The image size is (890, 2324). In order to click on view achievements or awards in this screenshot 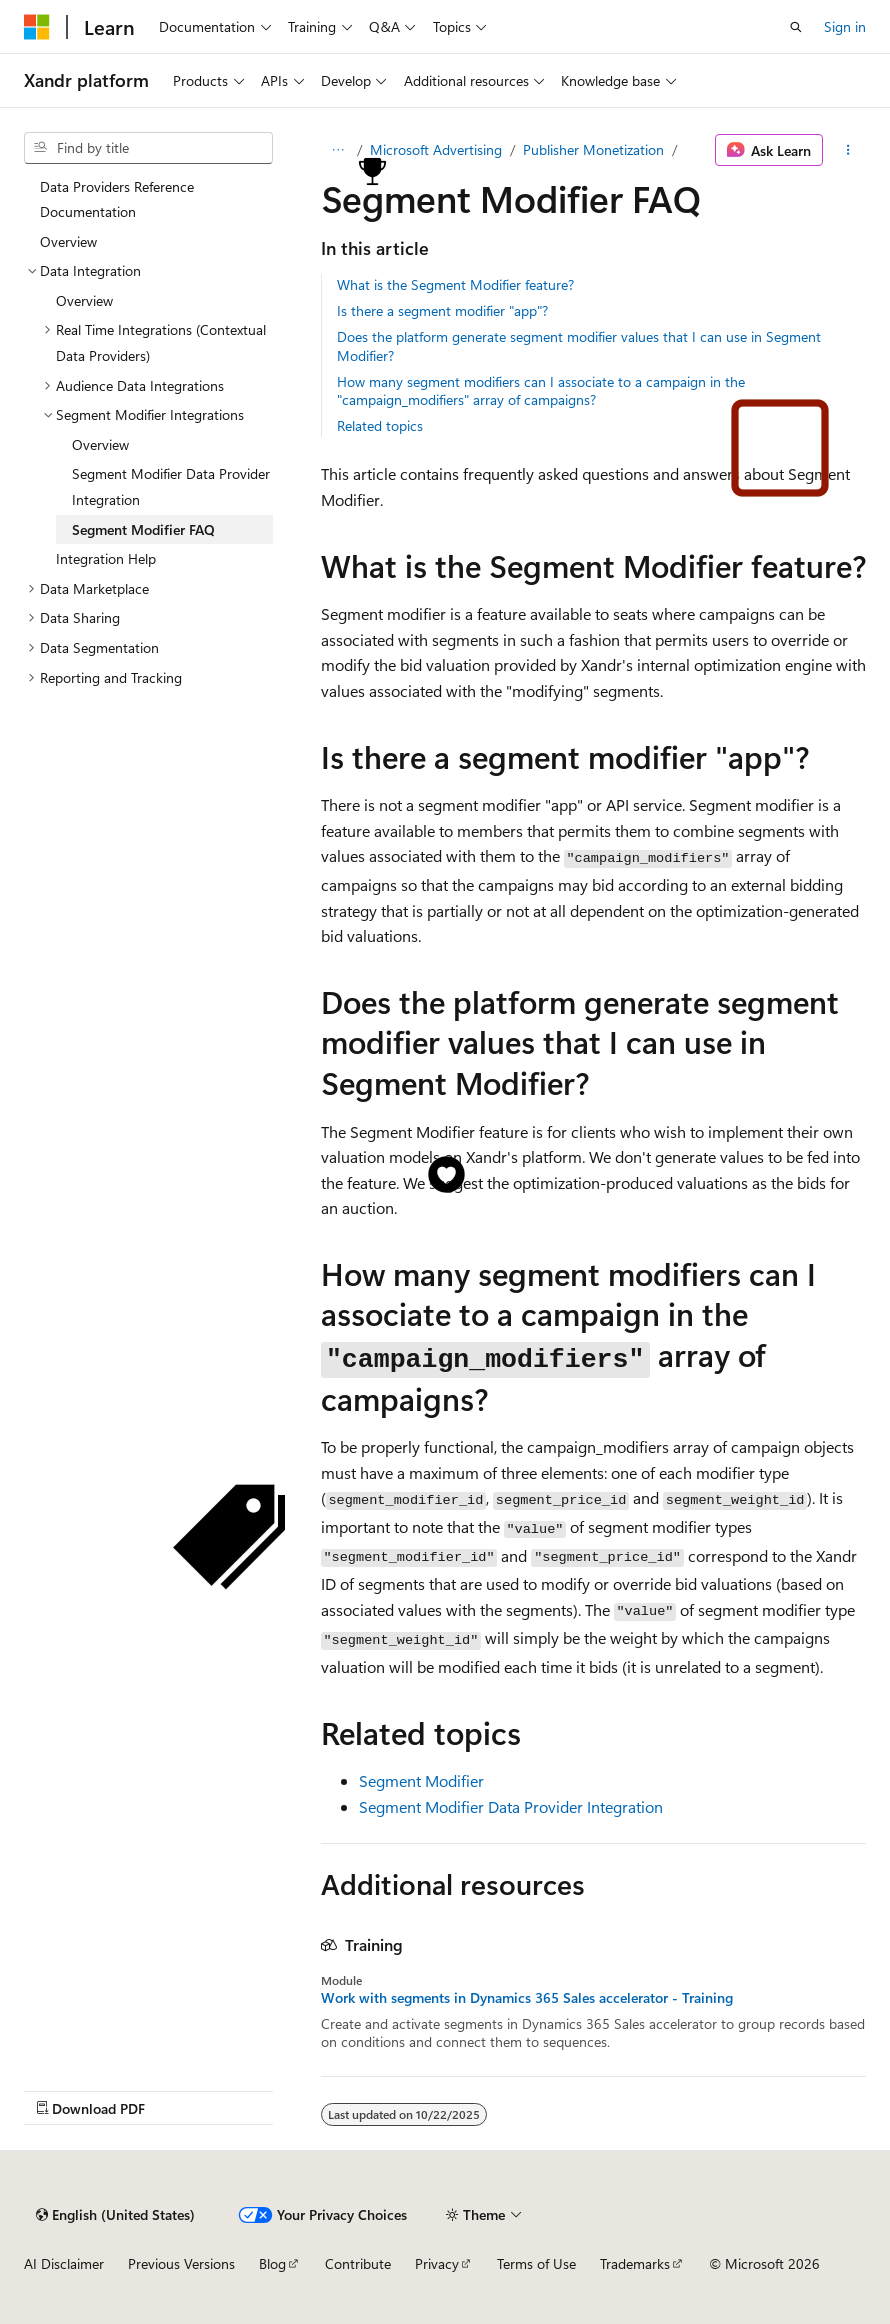, I will do `click(372, 171)`.